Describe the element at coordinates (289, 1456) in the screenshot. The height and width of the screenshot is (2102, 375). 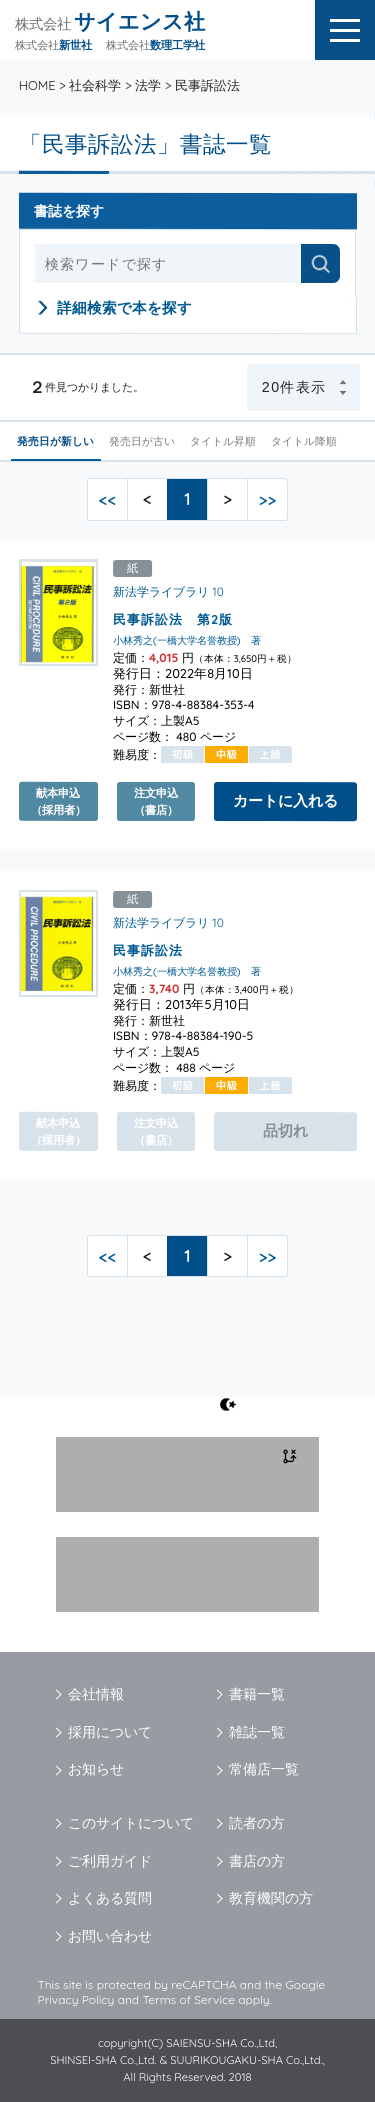
I see `delete a git branch` at that location.